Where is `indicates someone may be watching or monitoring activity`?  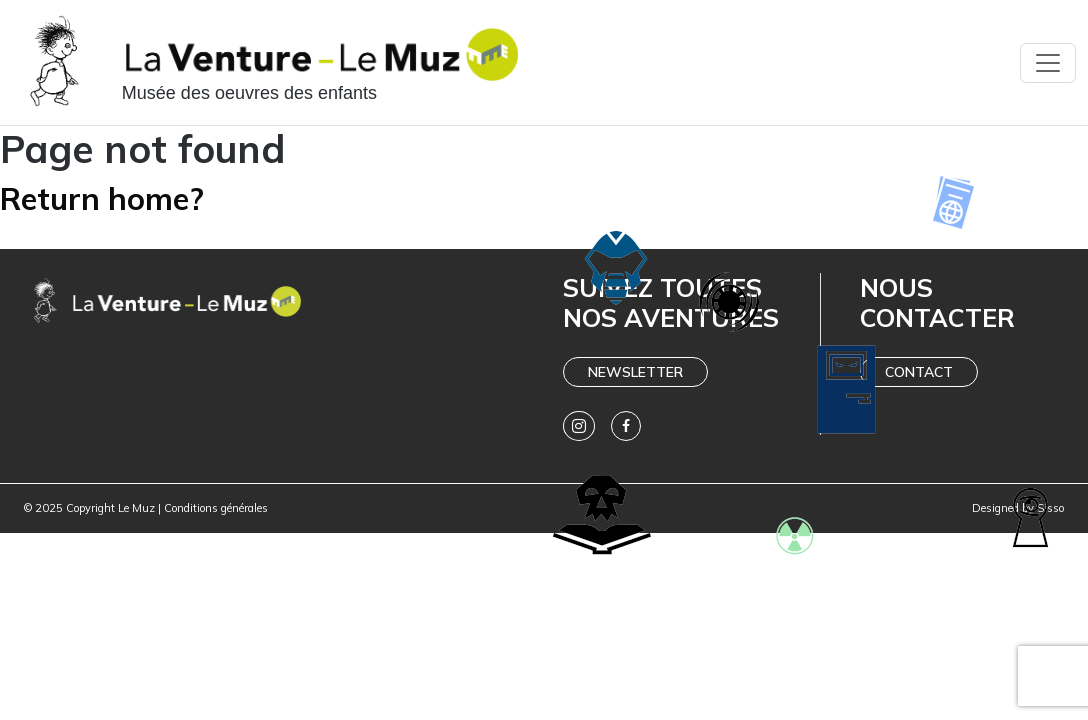
indicates someone may be watching or monitoring activity is located at coordinates (1030, 517).